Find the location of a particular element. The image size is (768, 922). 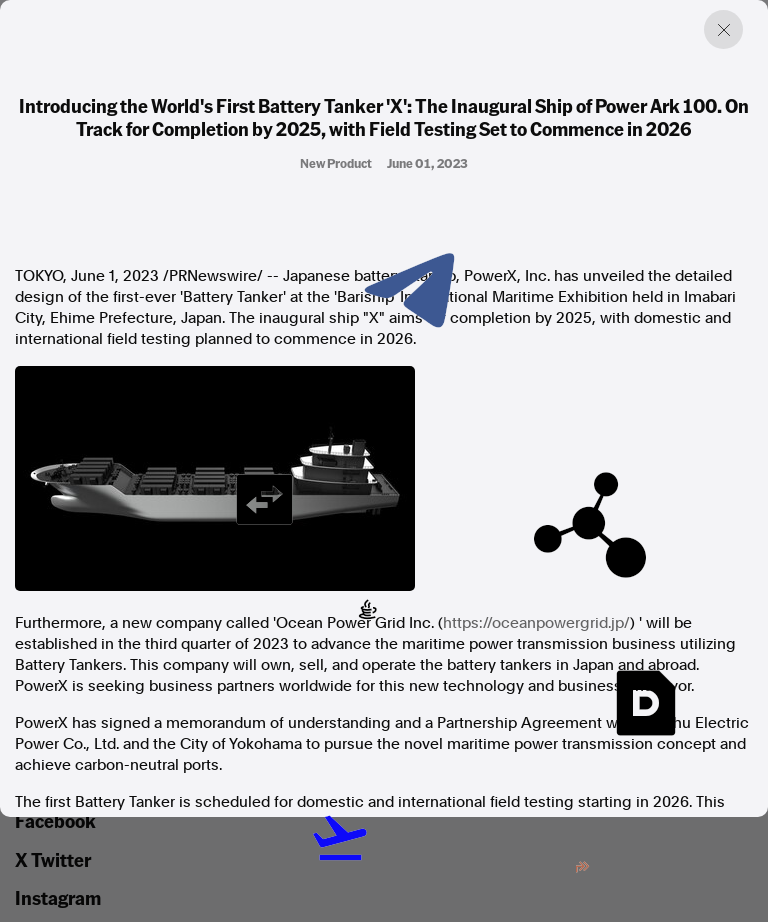

indicates java programming language or technology is located at coordinates (368, 610).